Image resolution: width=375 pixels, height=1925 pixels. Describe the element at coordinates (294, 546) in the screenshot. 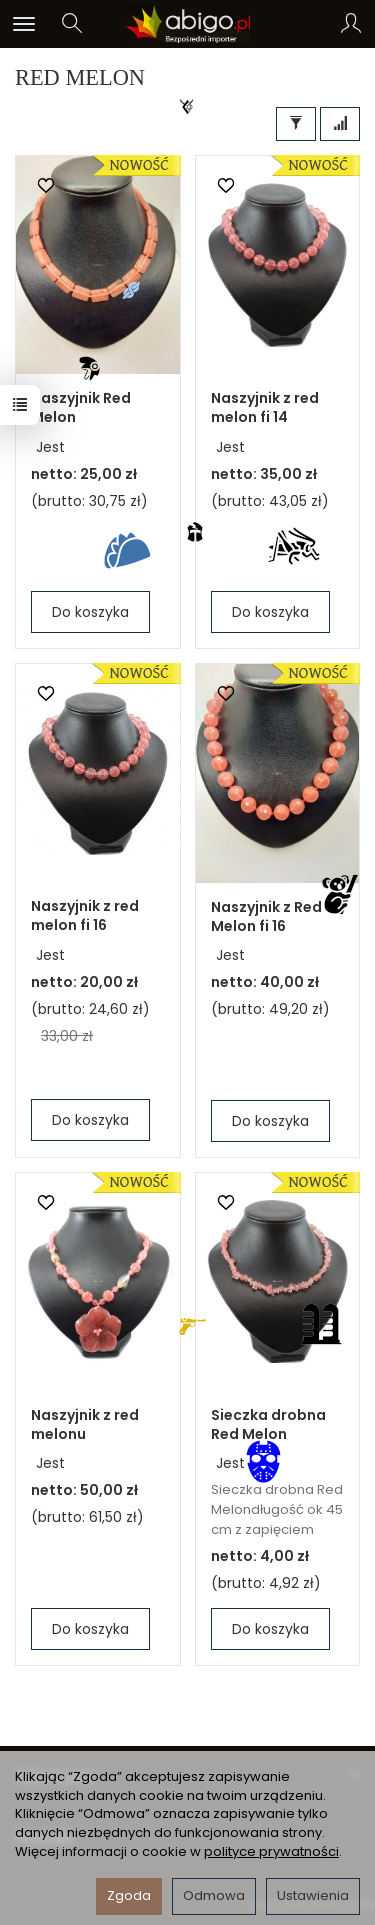

I see `cricket insect icon for nature or wildlife category` at that location.